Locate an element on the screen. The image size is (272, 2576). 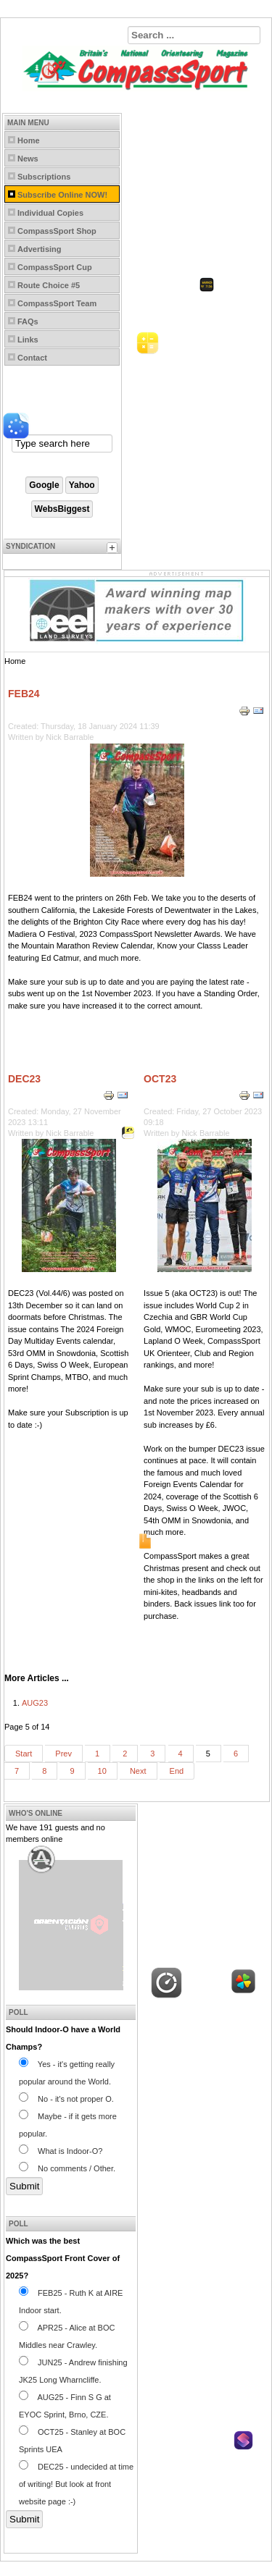
open system preferences or settings app is located at coordinates (16, 426).